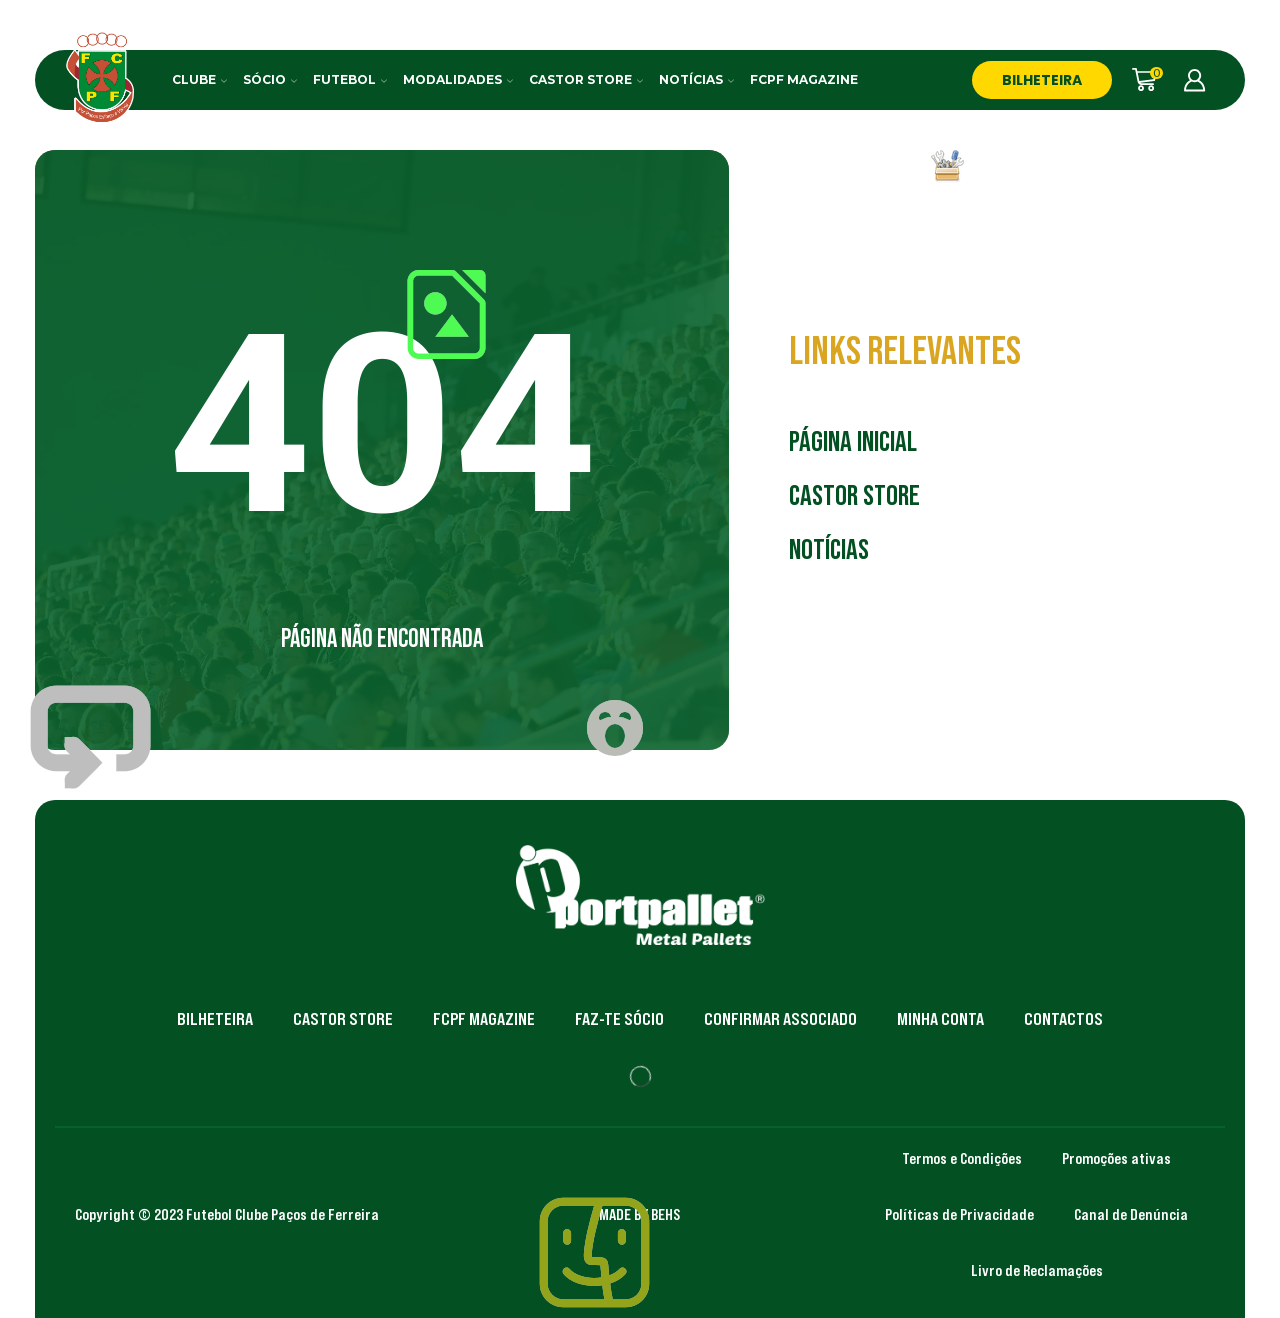 This screenshot has width=1280, height=1318. I want to click on enable playlist repeat mode, so click(90, 728).